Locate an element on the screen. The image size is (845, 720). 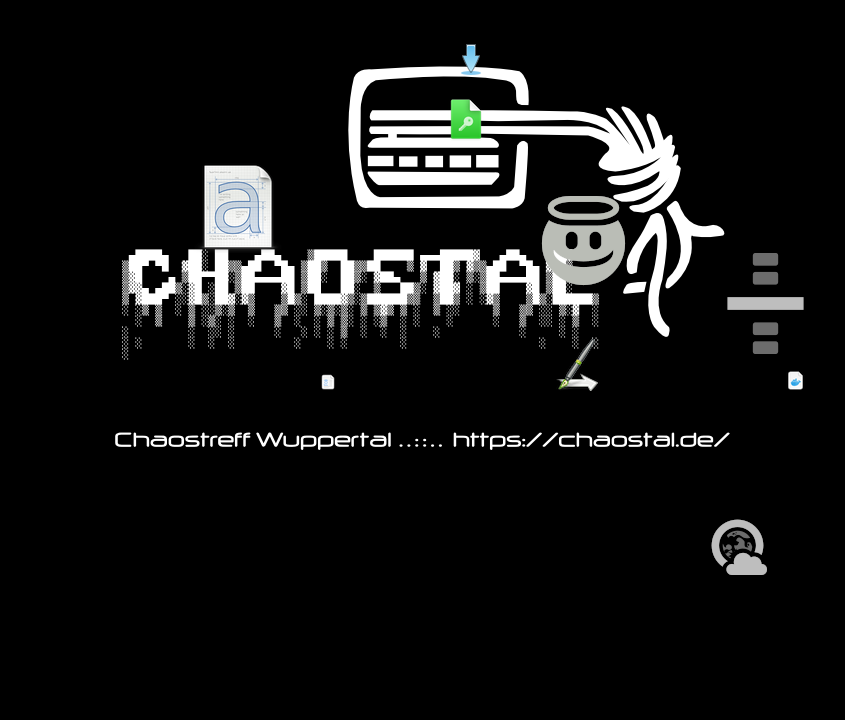
switch to continuous scroll view is located at coordinates (765, 303).